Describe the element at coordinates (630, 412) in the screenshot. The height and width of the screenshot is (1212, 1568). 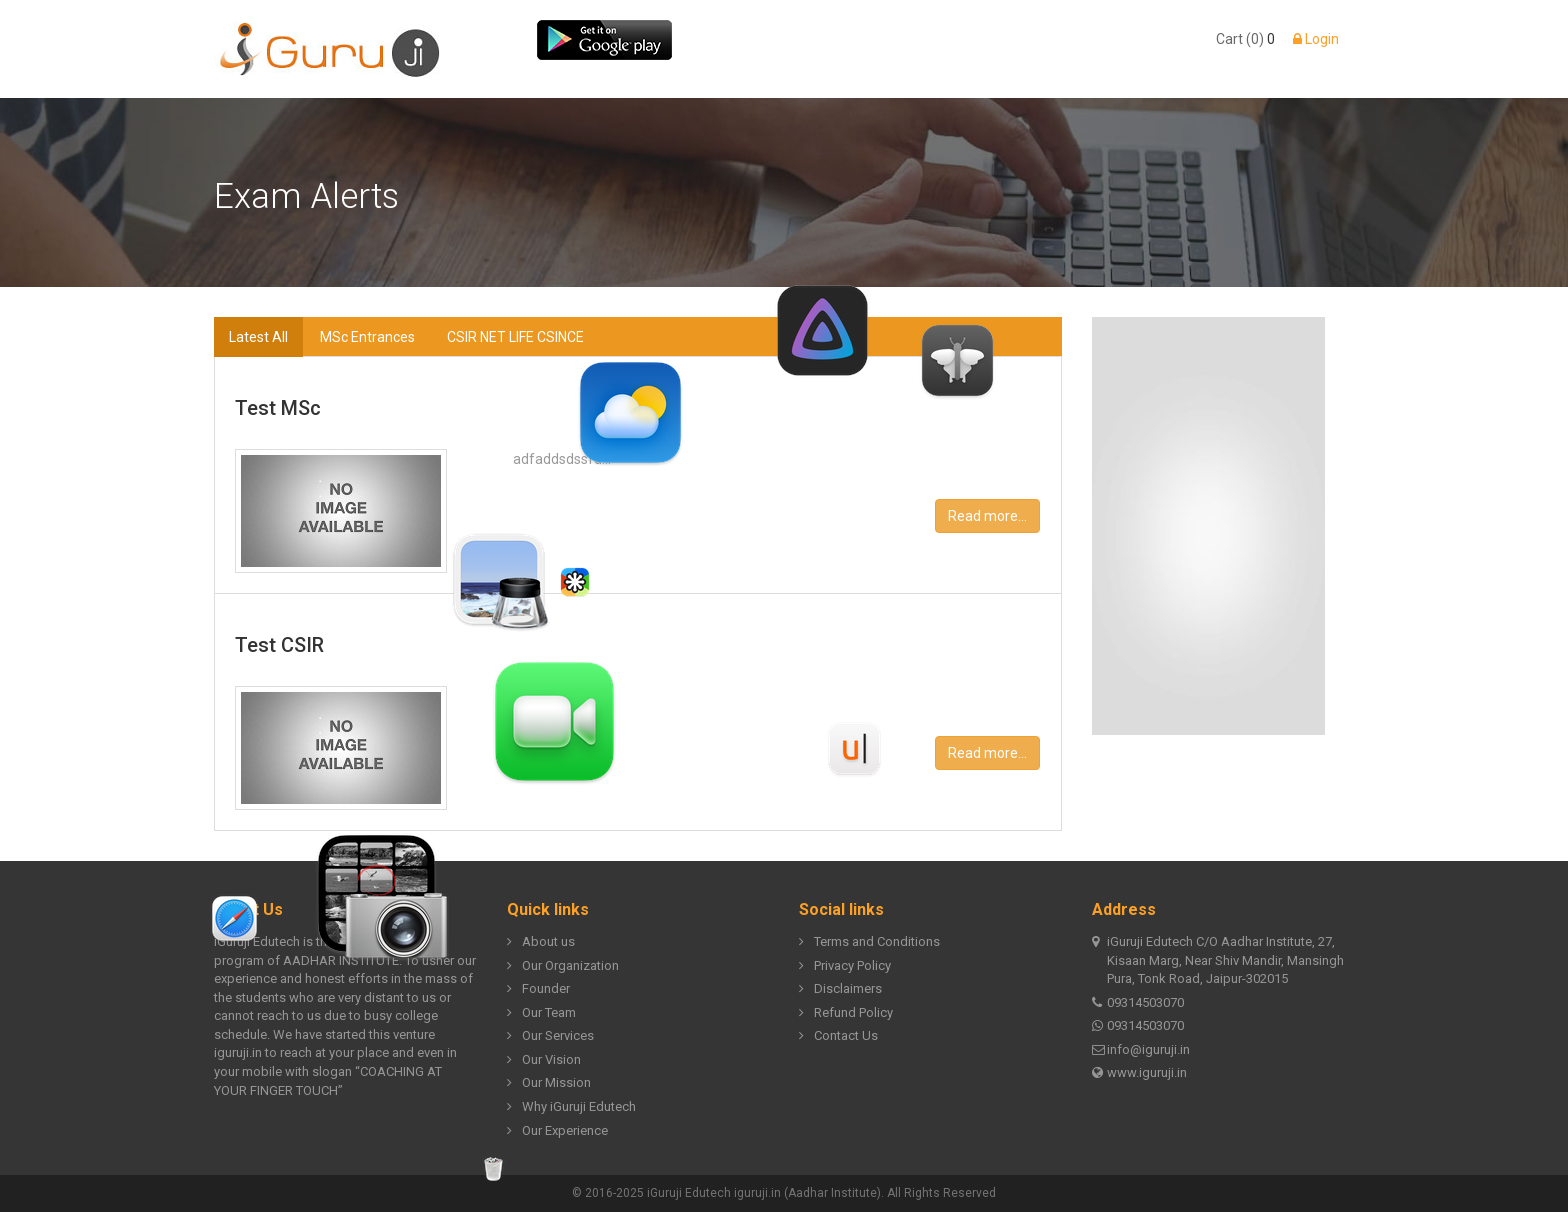
I see `open the weather app` at that location.